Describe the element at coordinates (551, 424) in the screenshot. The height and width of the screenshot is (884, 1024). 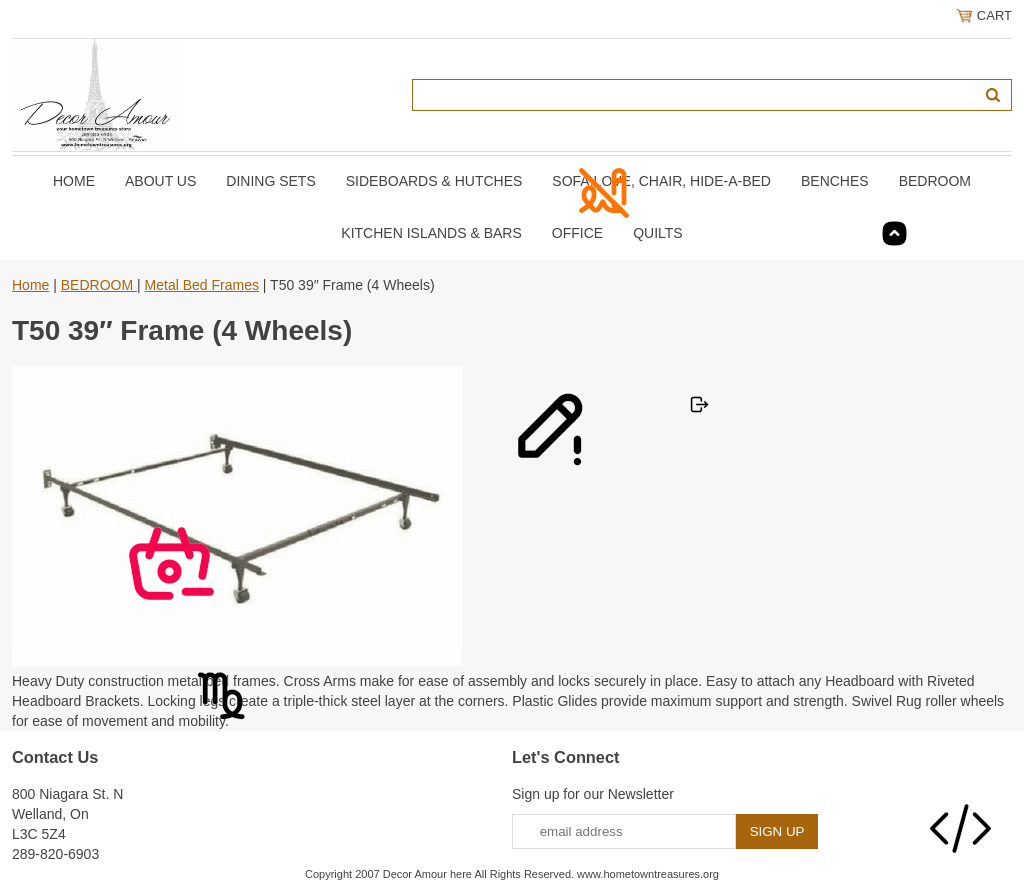
I see `edit action requires attention` at that location.